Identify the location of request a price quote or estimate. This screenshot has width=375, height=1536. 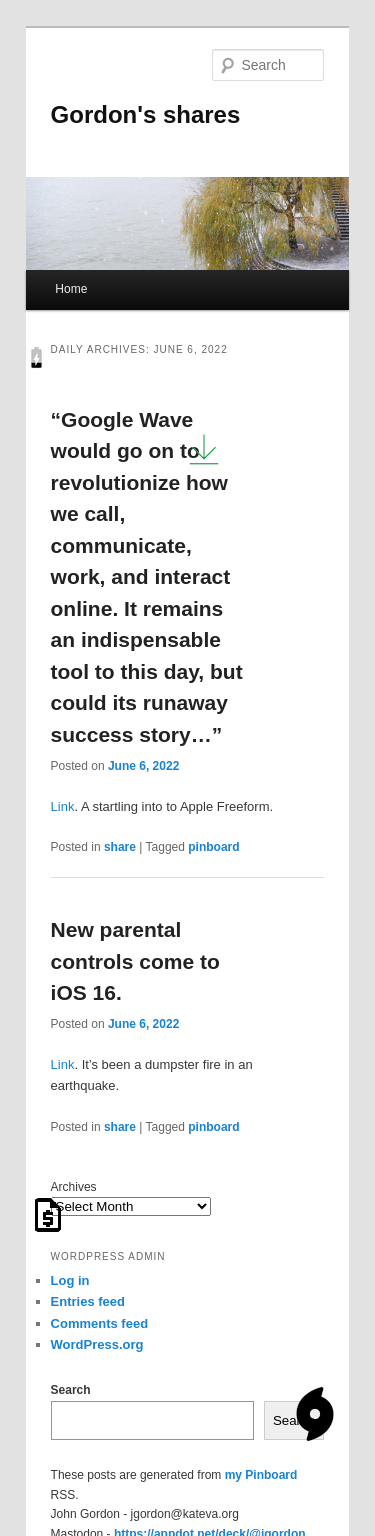
(48, 1215).